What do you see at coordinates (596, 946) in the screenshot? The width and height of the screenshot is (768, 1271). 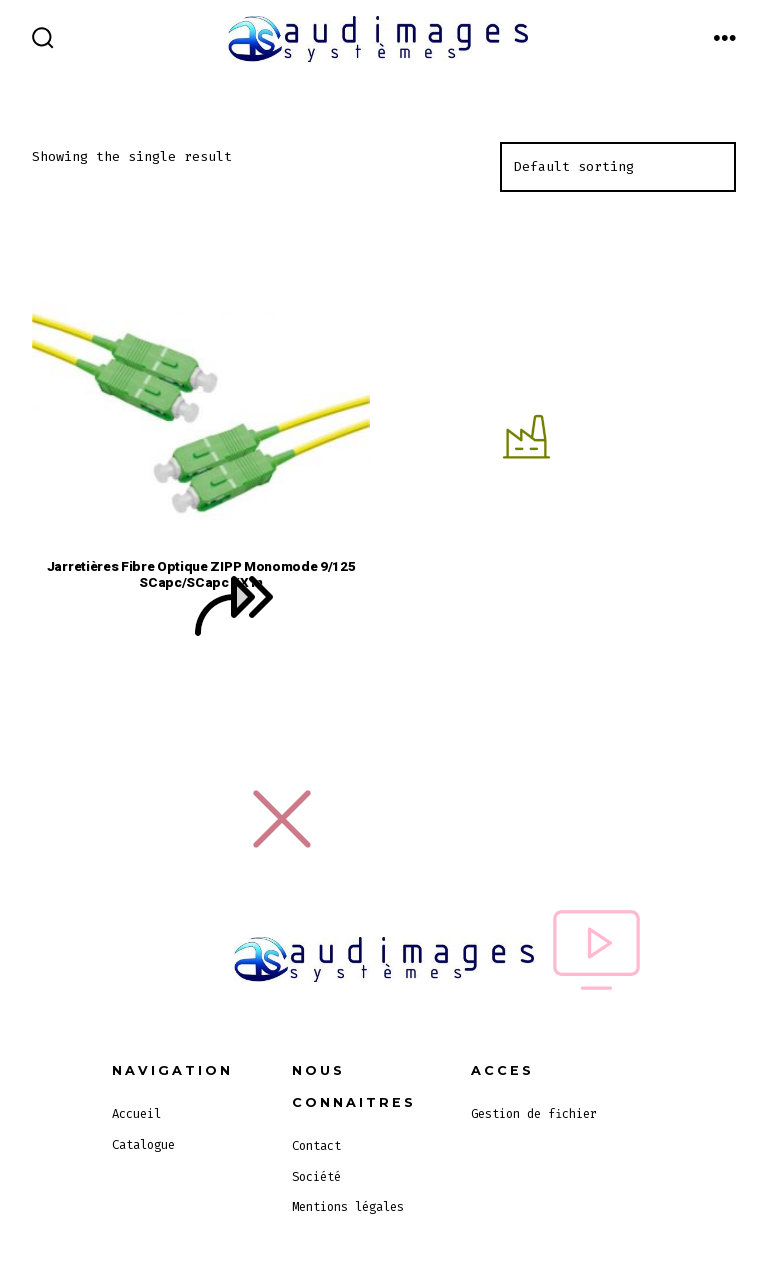 I see `play video on display` at bounding box center [596, 946].